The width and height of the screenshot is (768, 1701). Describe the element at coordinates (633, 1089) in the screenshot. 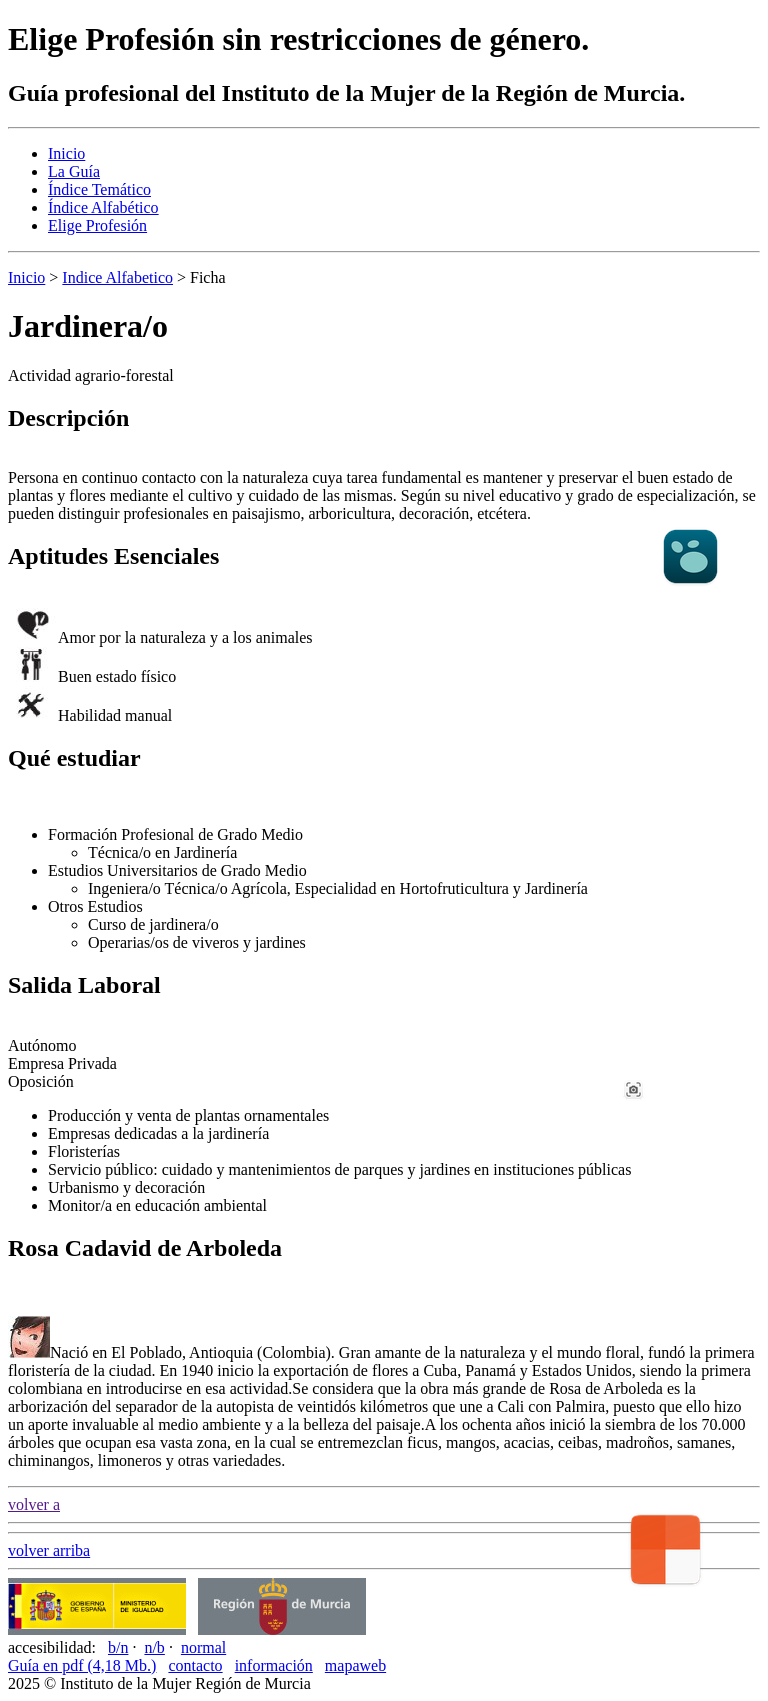

I see `open the screenshot capture tool` at that location.